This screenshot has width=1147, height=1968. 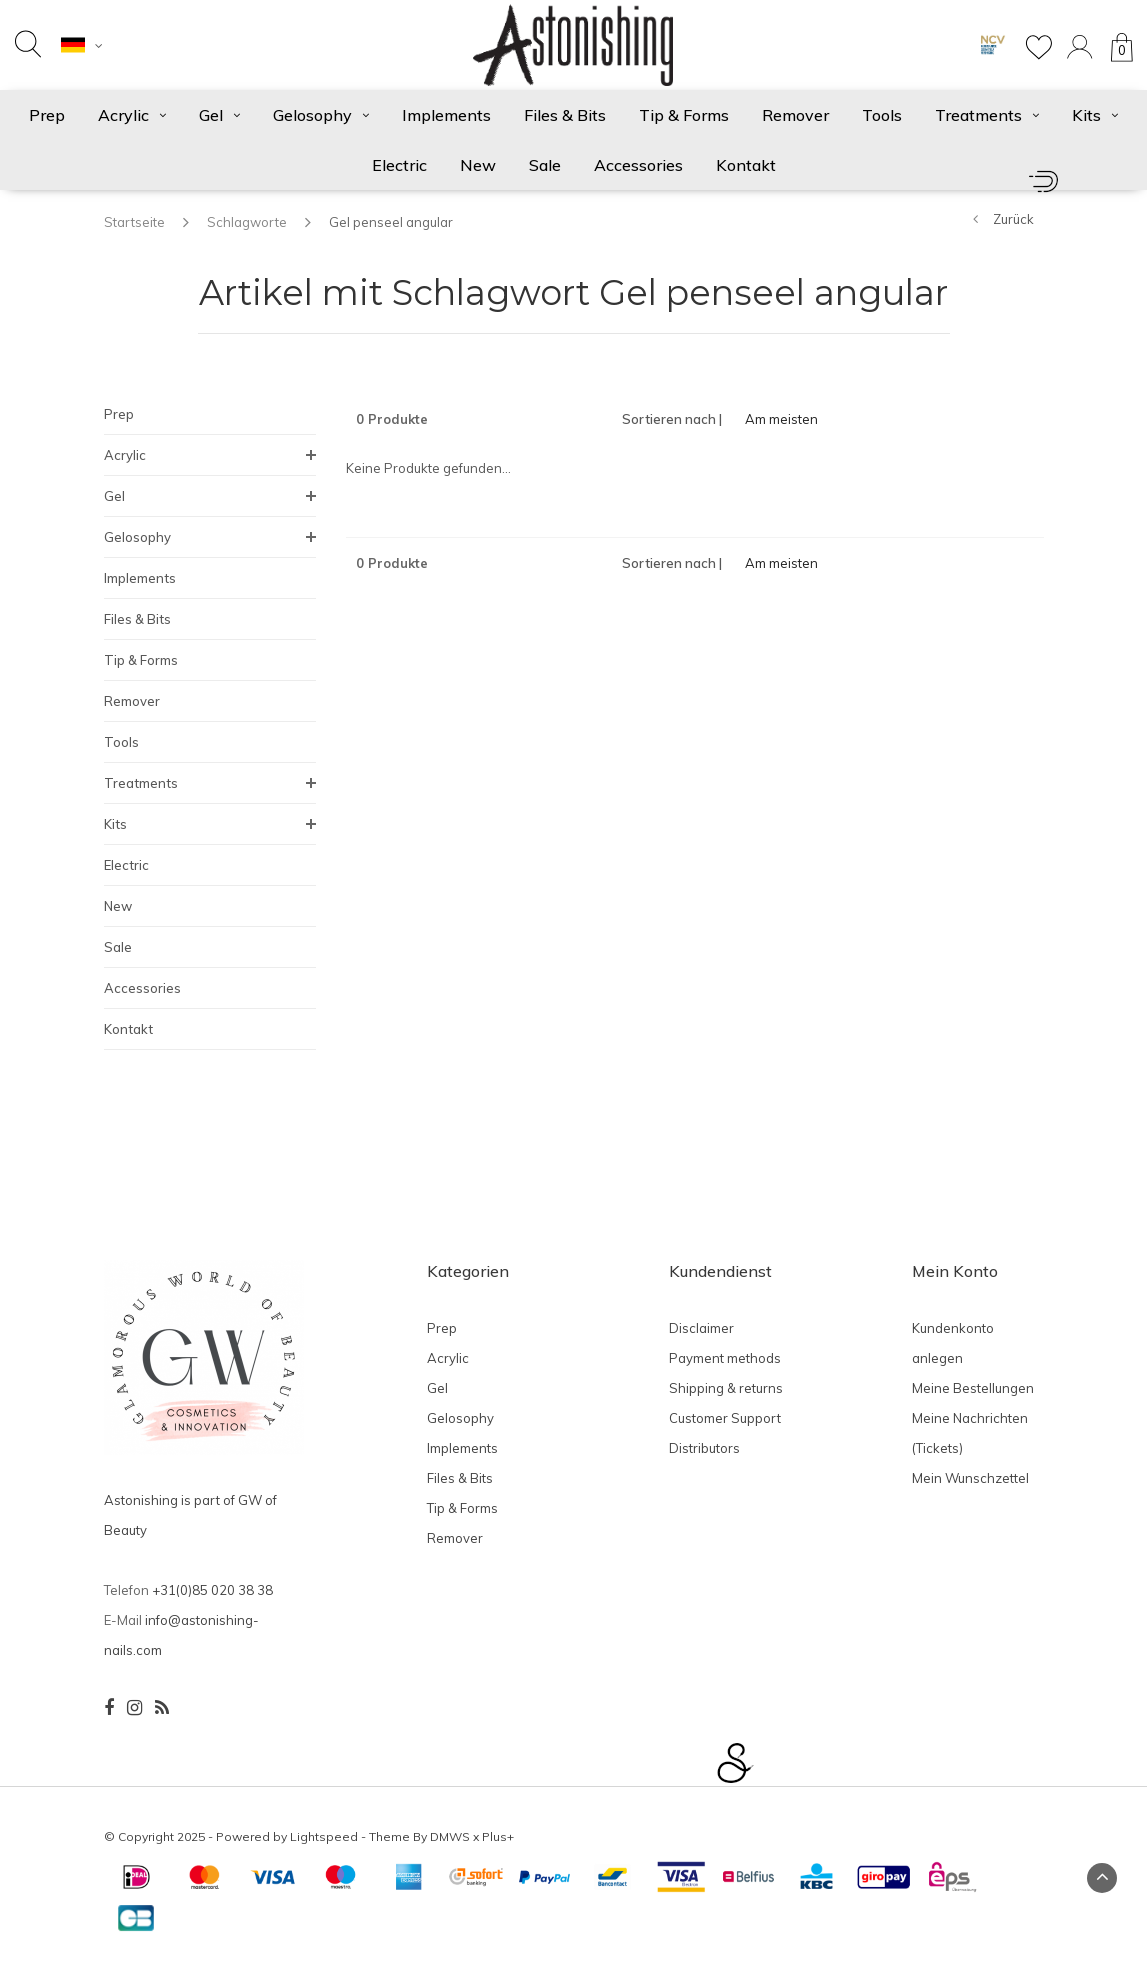 I want to click on shoelace web components library logo, so click(x=735, y=1763).